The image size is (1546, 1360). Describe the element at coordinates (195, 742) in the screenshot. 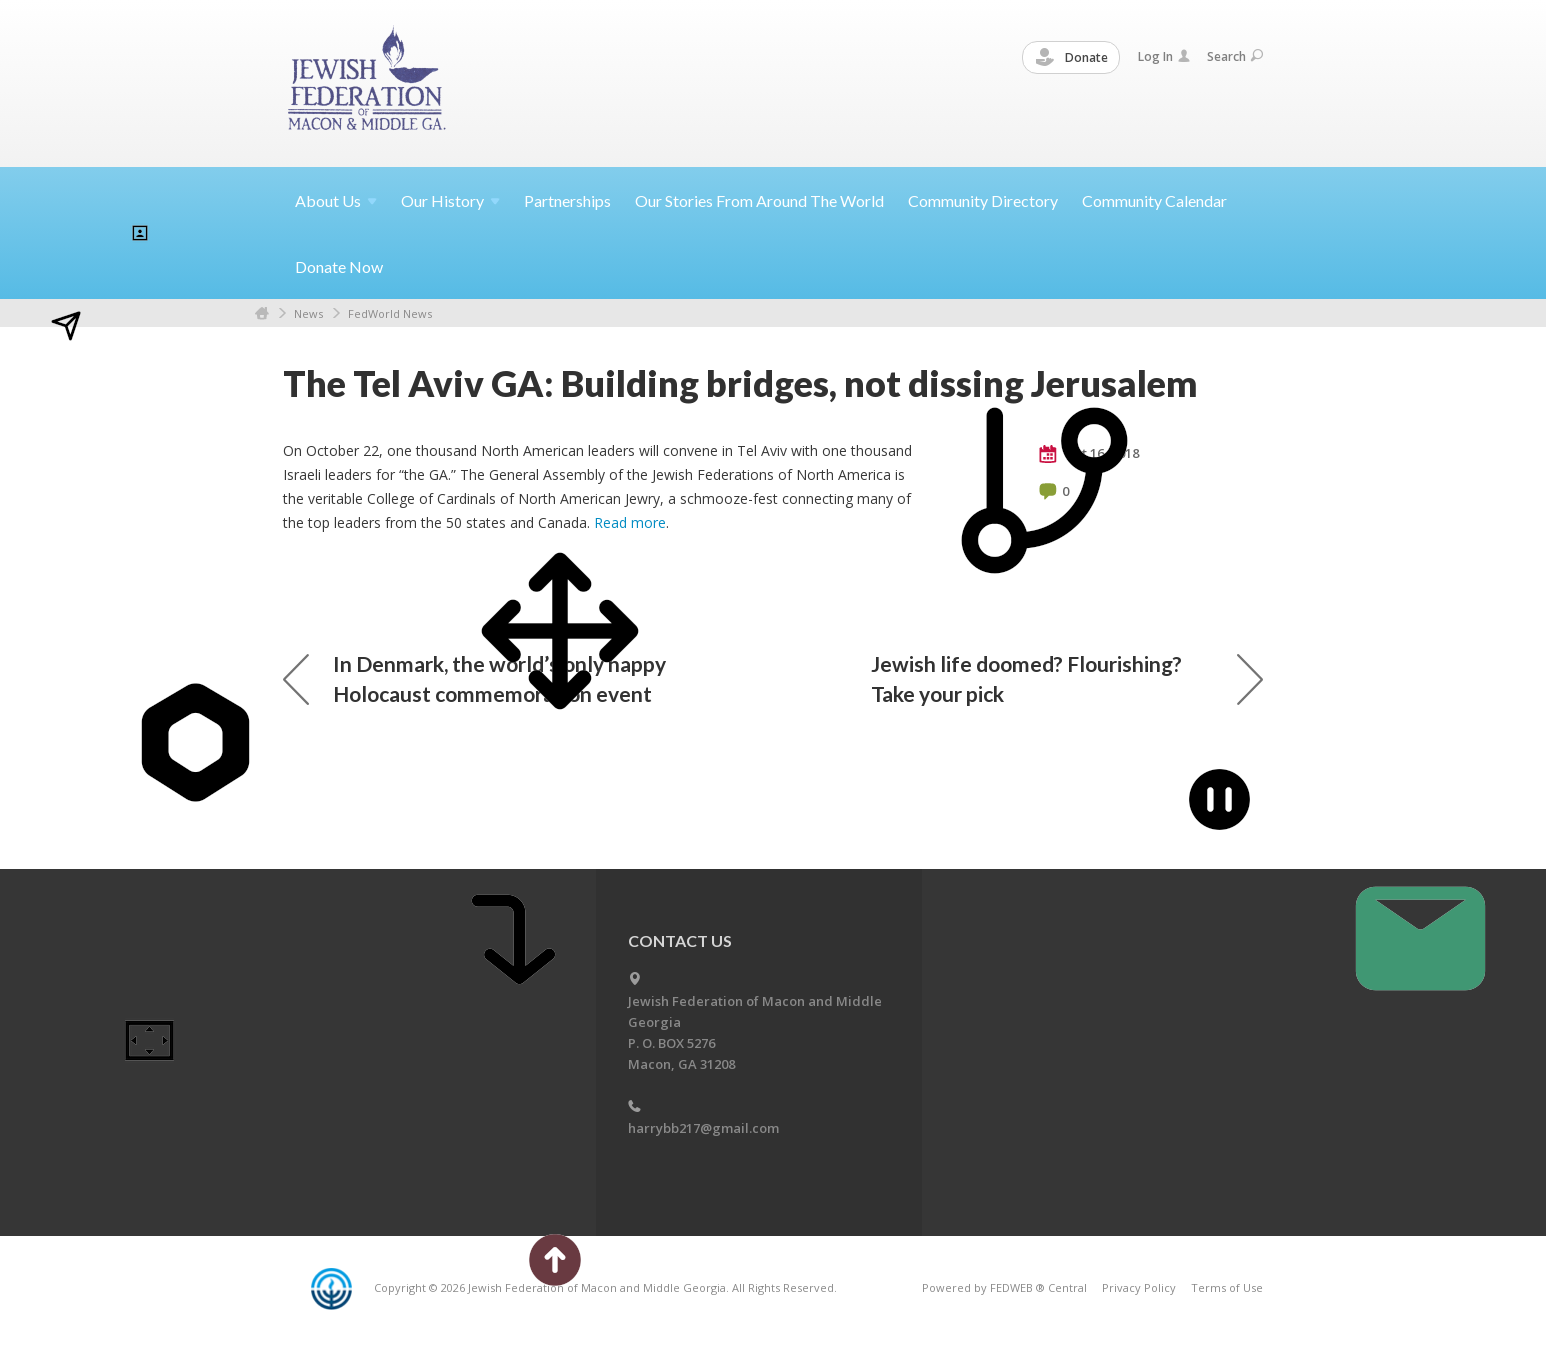

I see `access assembly or build tools` at that location.